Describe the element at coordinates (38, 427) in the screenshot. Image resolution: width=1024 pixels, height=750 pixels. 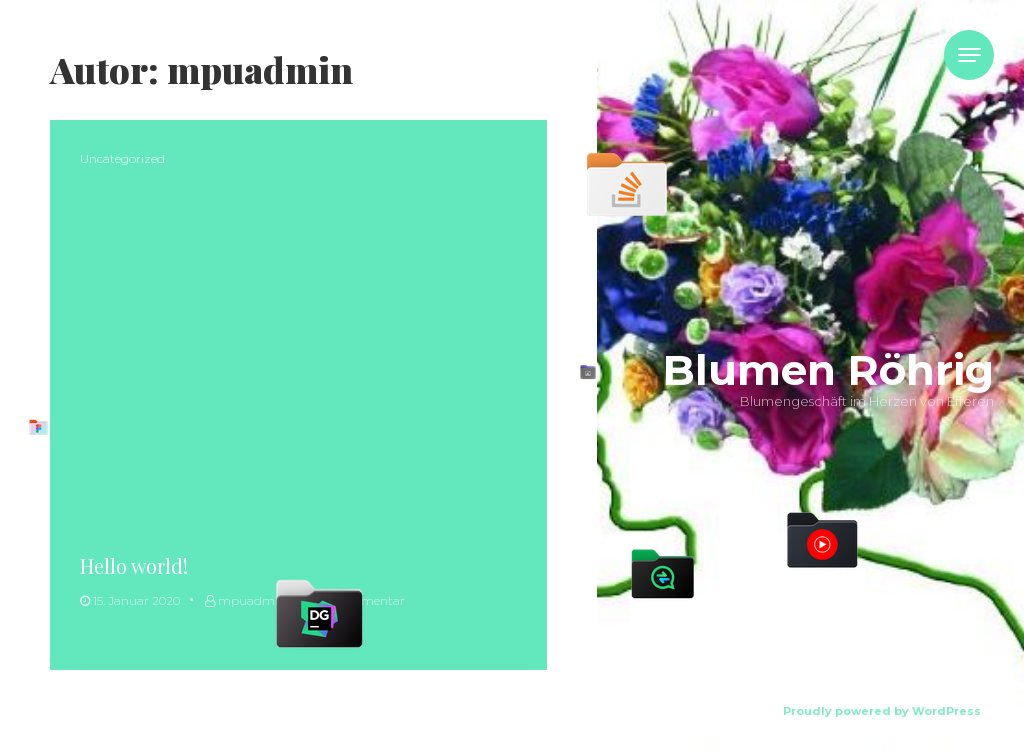
I see `open figma project files folder` at that location.